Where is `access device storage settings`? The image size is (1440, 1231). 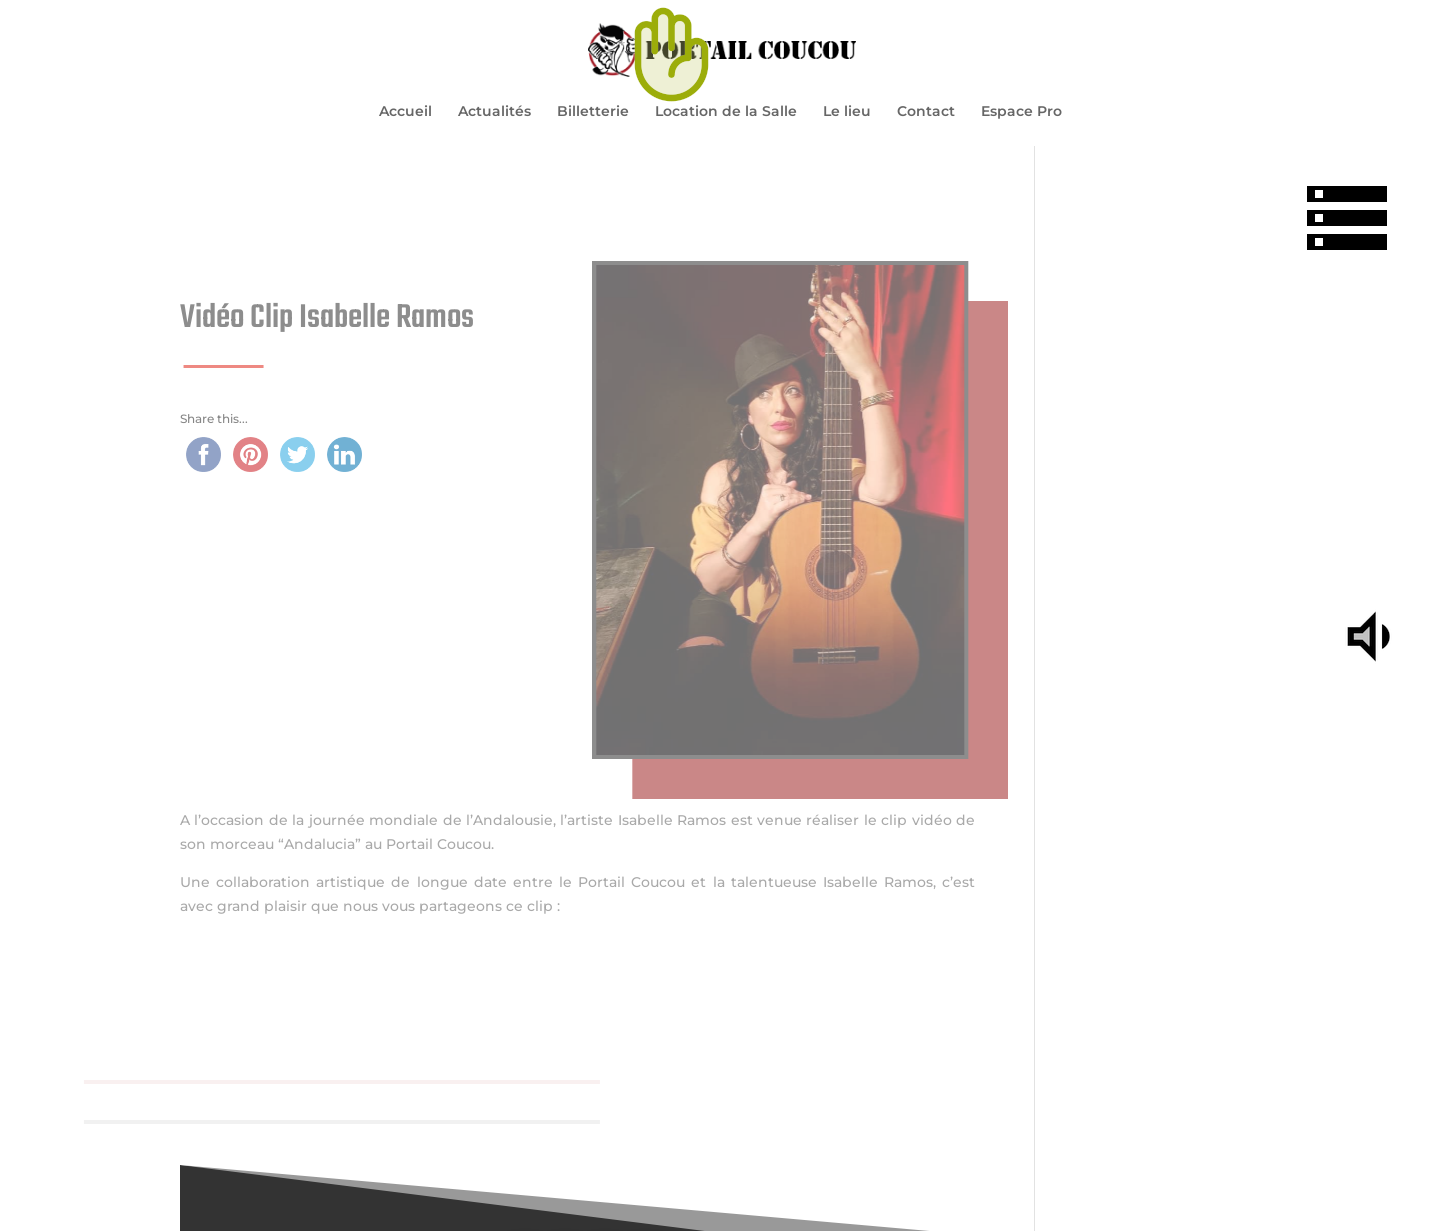 access device storage settings is located at coordinates (1347, 218).